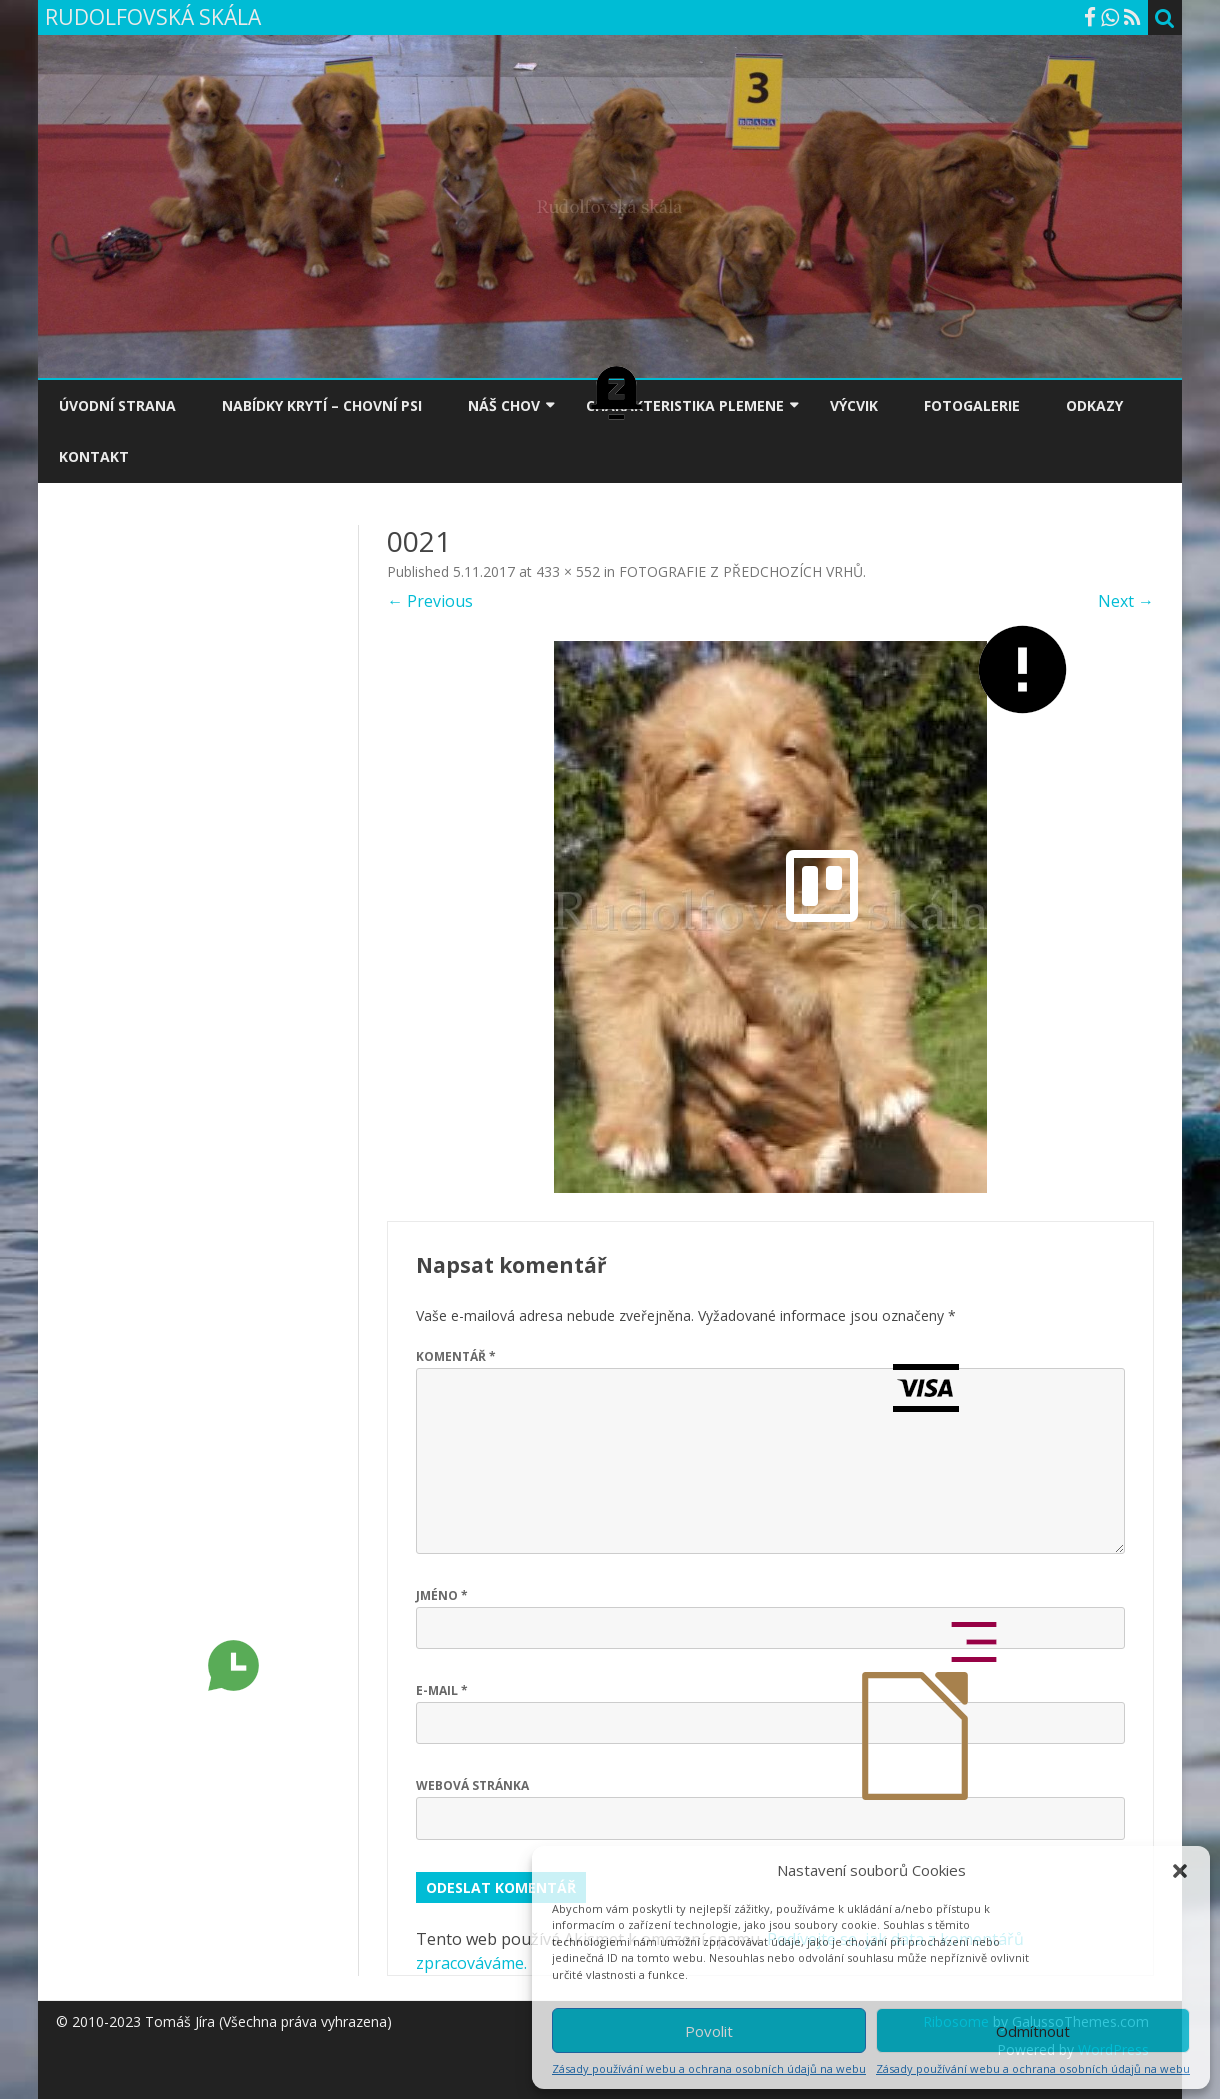 This screenshot has width=1220, height=2099. What do you see at coordinates (974, 1642) in the screenshot?
I see `open navigation menu` at bounding box center [974, 1642].